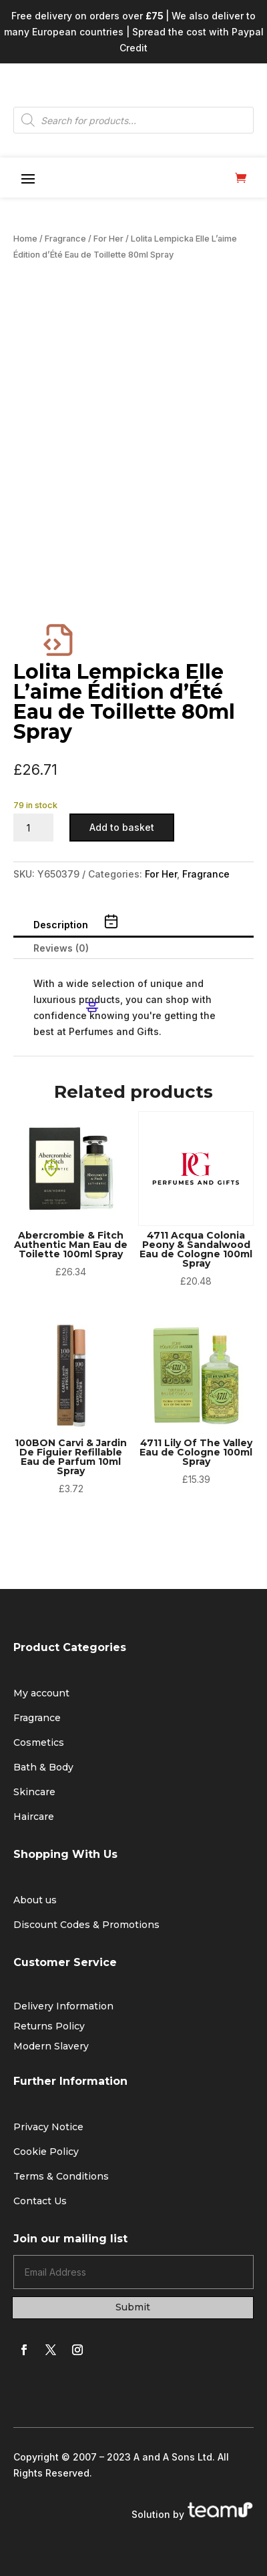 The image size is (267, 2576). Describe the element at coordinates (92, 1007) in the screenshot. I see `align objects to the top edge with vertical distribution` at that location.